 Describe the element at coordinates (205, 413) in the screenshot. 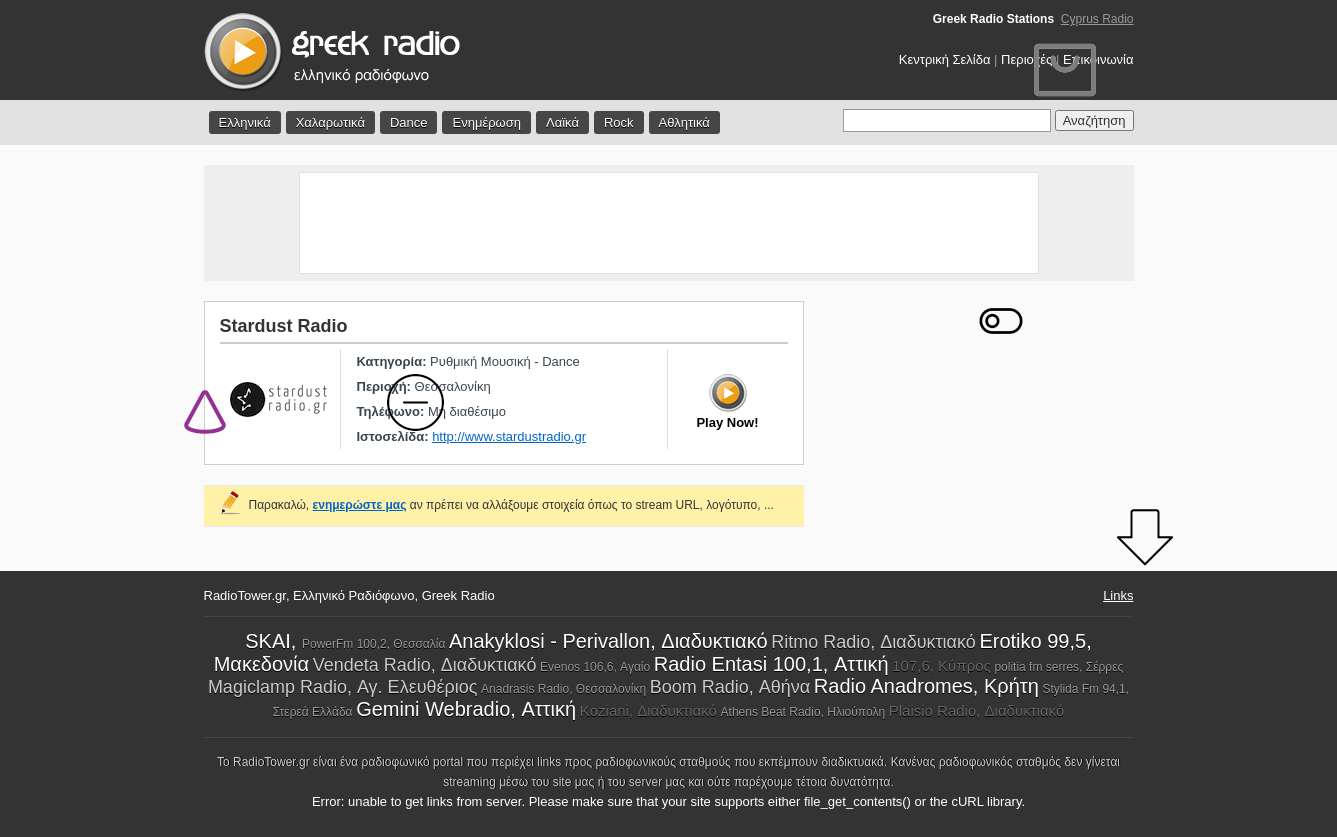

I see `indicates 3D or shape tools` at that location.